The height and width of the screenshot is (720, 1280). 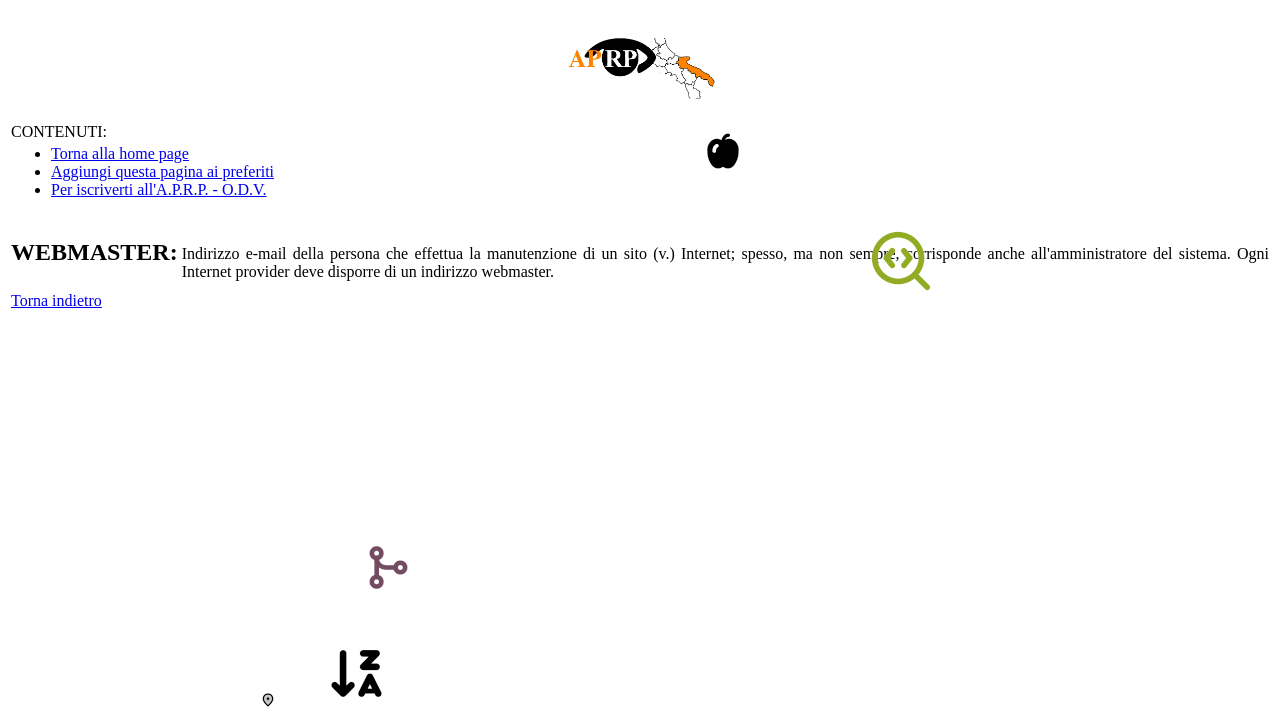 I want to click on search through code or source files, so click(x=901, y=261).